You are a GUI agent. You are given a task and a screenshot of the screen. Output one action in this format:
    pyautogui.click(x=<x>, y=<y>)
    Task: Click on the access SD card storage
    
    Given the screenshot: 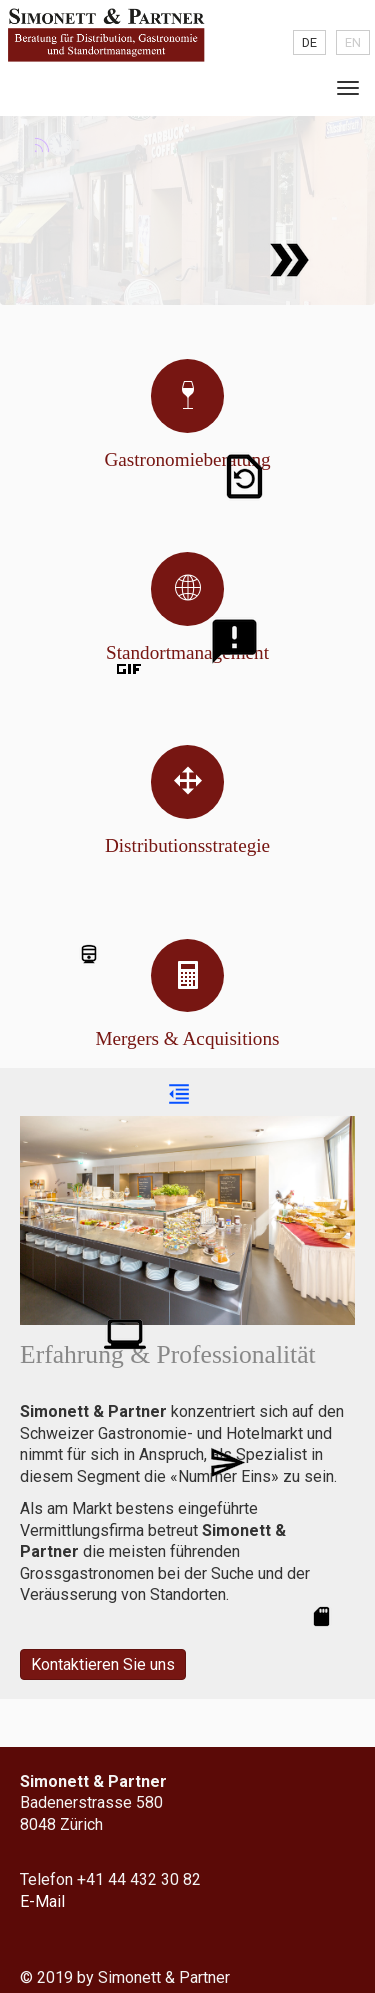 What is the action you would take?
    pyautogui.click(x=321, y=1616)
    